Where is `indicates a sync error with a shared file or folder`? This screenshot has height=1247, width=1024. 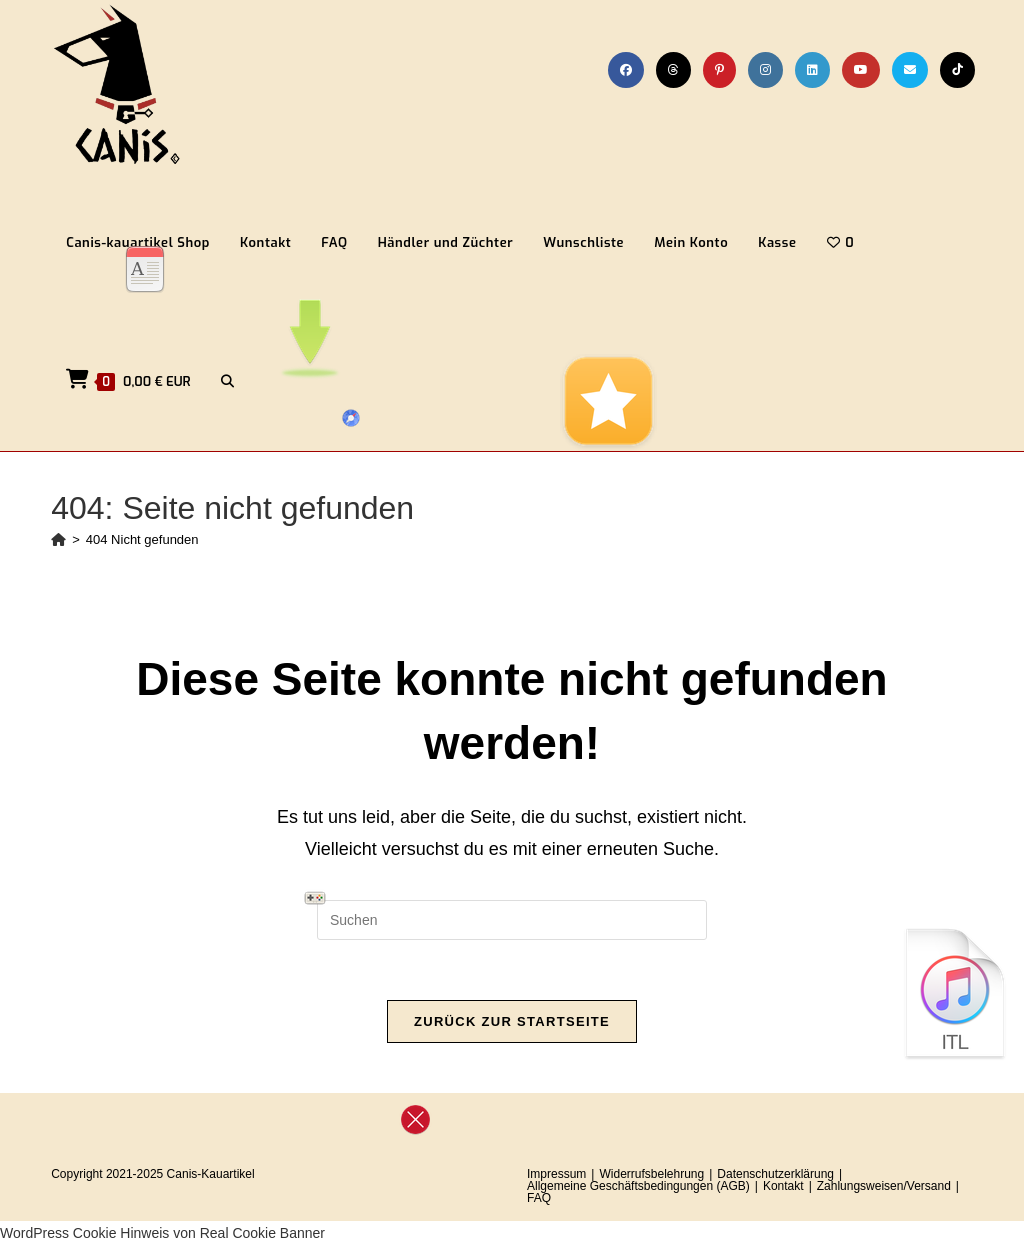 indicates a sync error with a shared file or folder is located at coordinates (415, 1119).